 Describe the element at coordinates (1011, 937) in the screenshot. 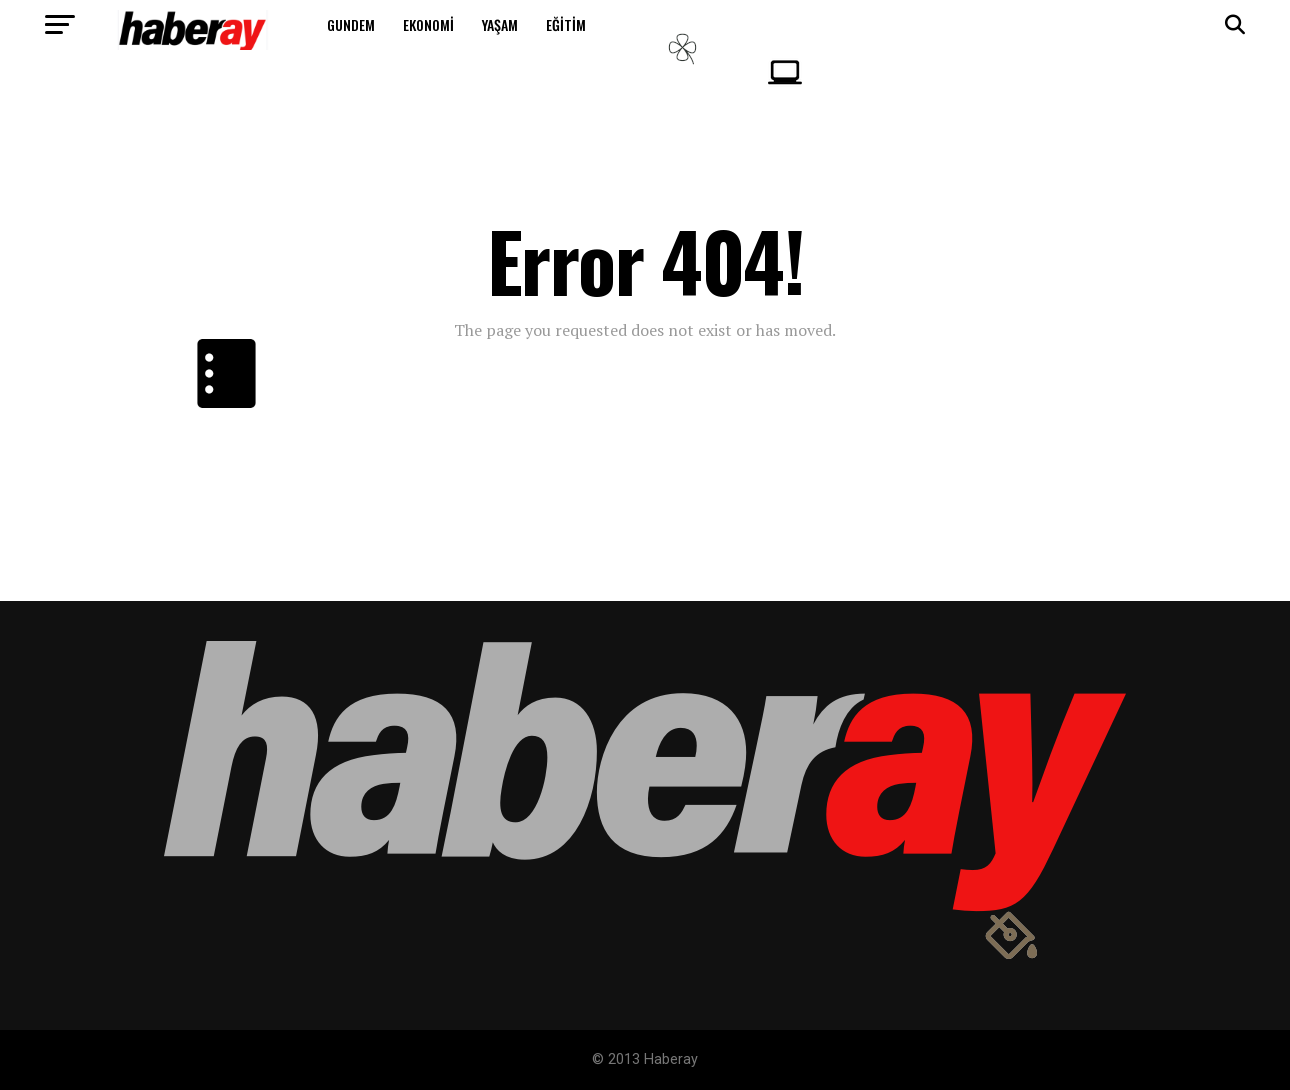

I see `fill area with selected color` at that location.